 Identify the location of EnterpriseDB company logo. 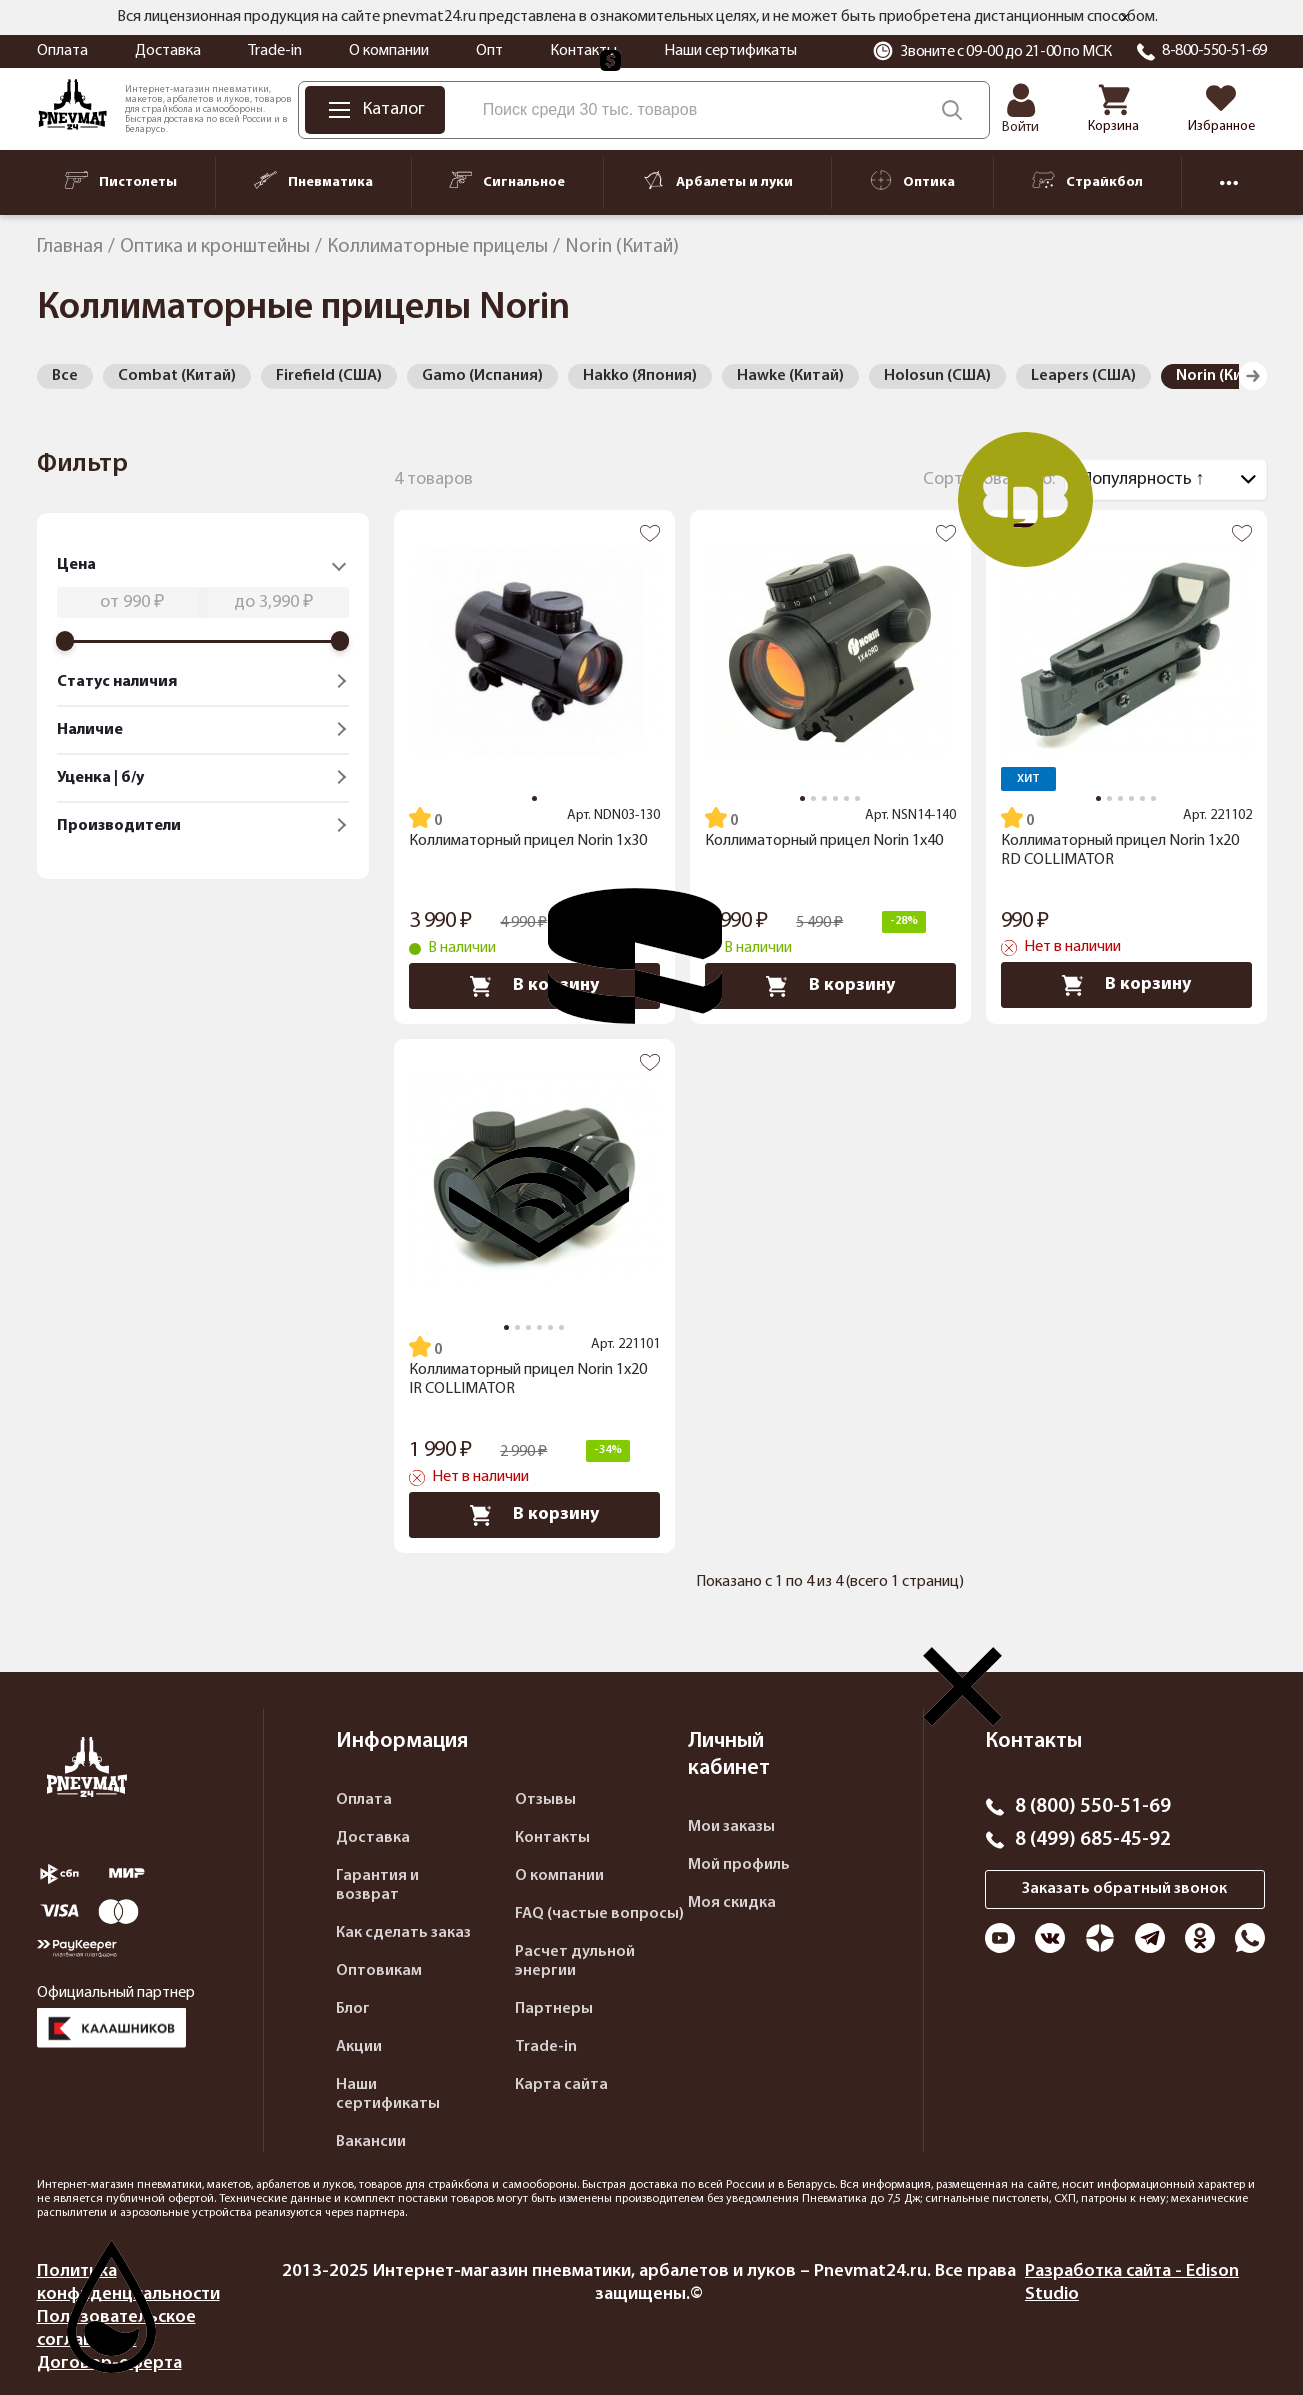
(1025, 499).